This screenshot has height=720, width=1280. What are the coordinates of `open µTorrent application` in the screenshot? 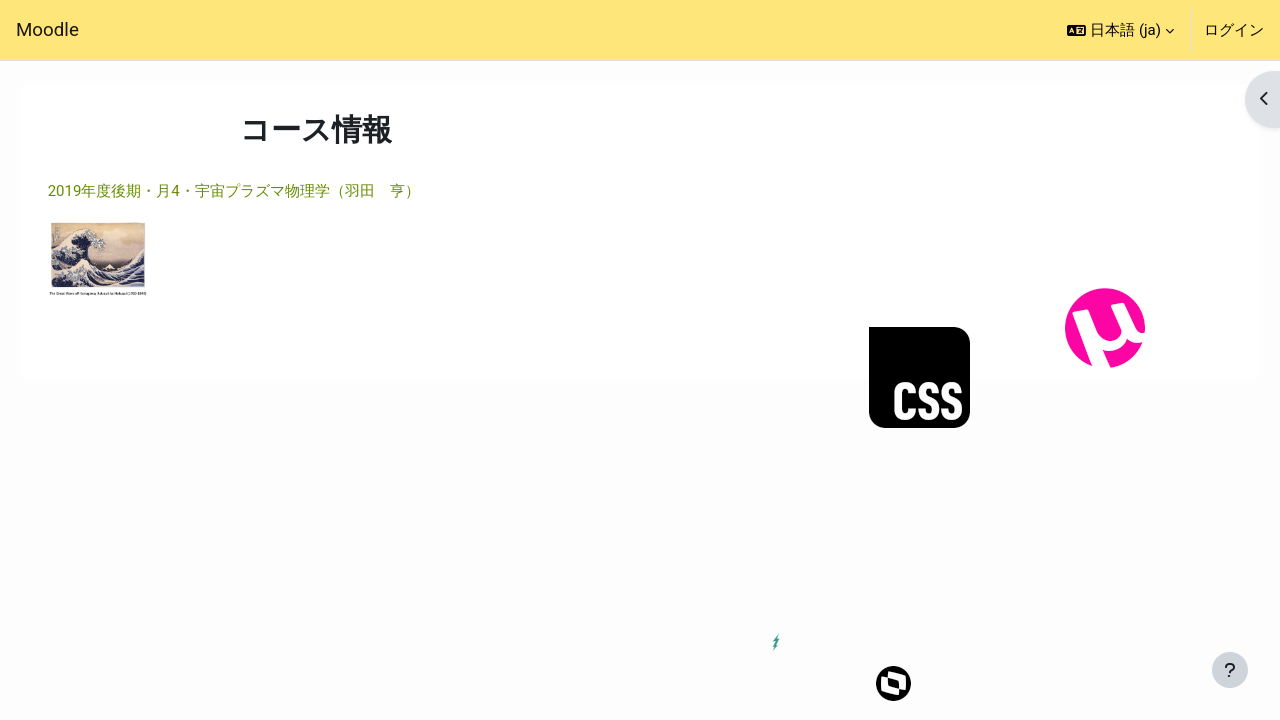 It's located at (1105, 328).